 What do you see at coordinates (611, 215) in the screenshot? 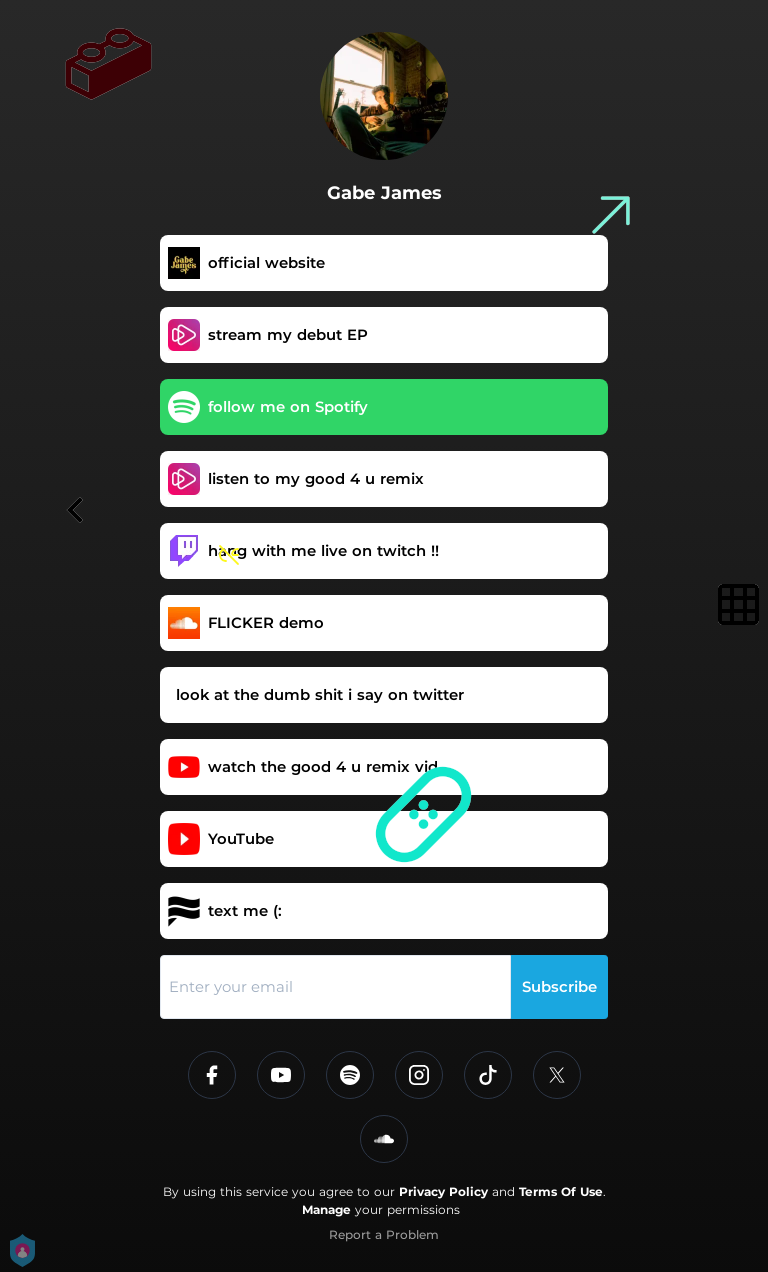
I see `open link in new tab or window` at bounding box center [611, 215].